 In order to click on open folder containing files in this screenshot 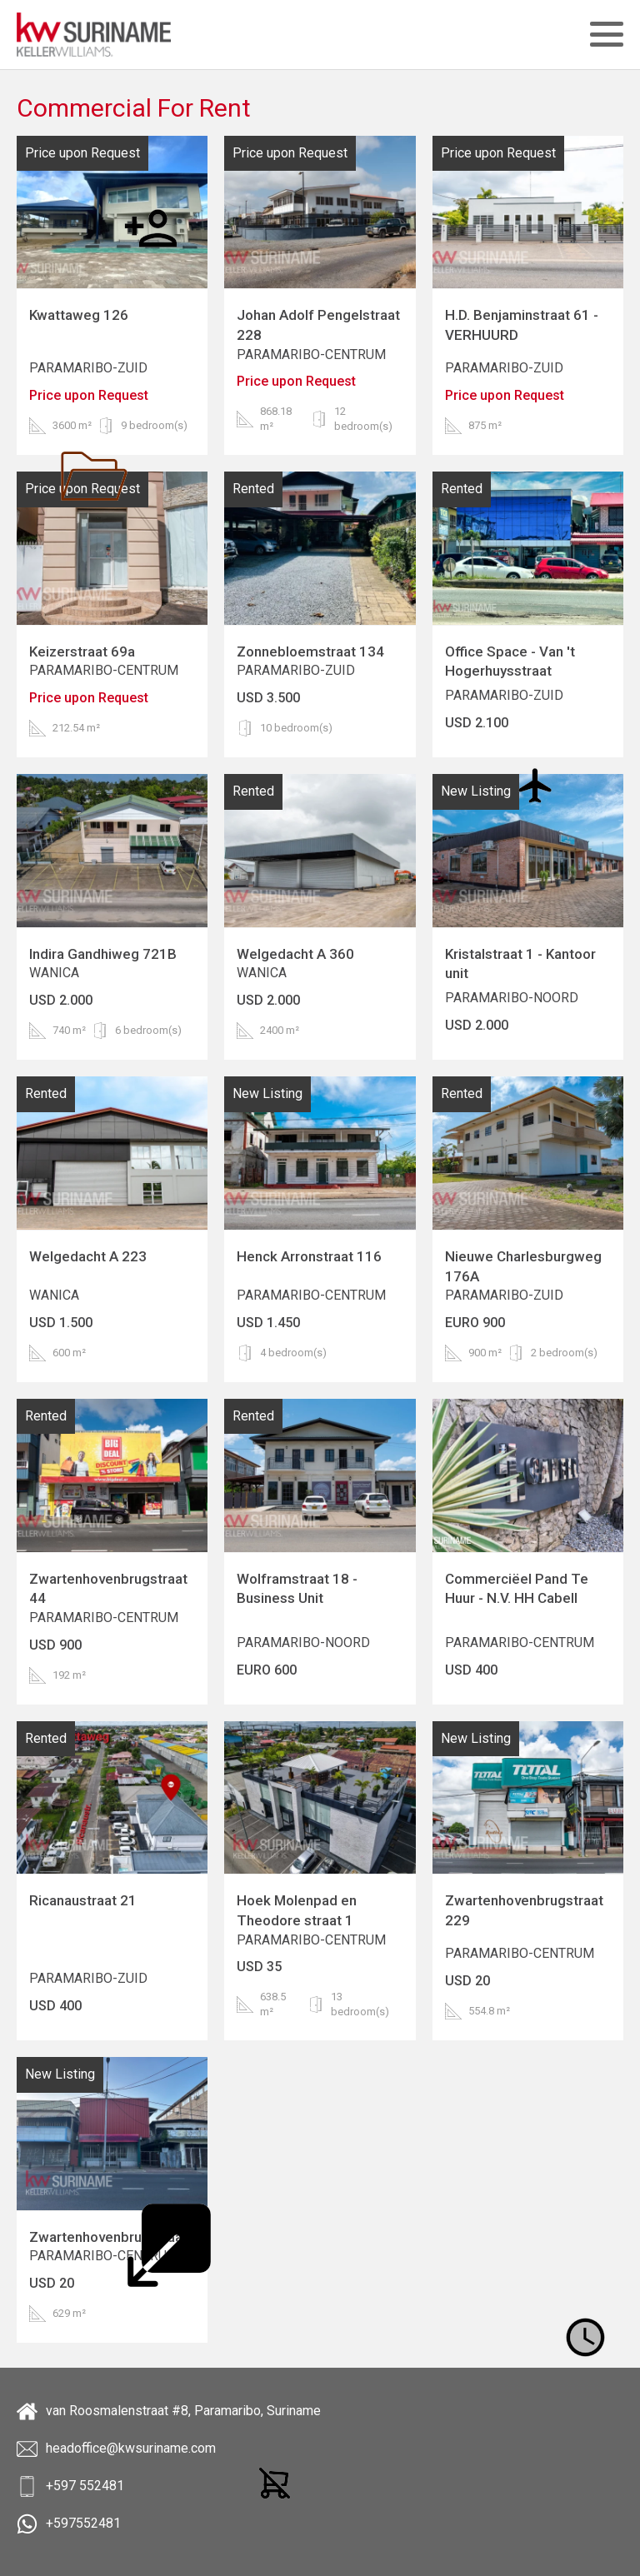, I will do `click(92, 475)`.